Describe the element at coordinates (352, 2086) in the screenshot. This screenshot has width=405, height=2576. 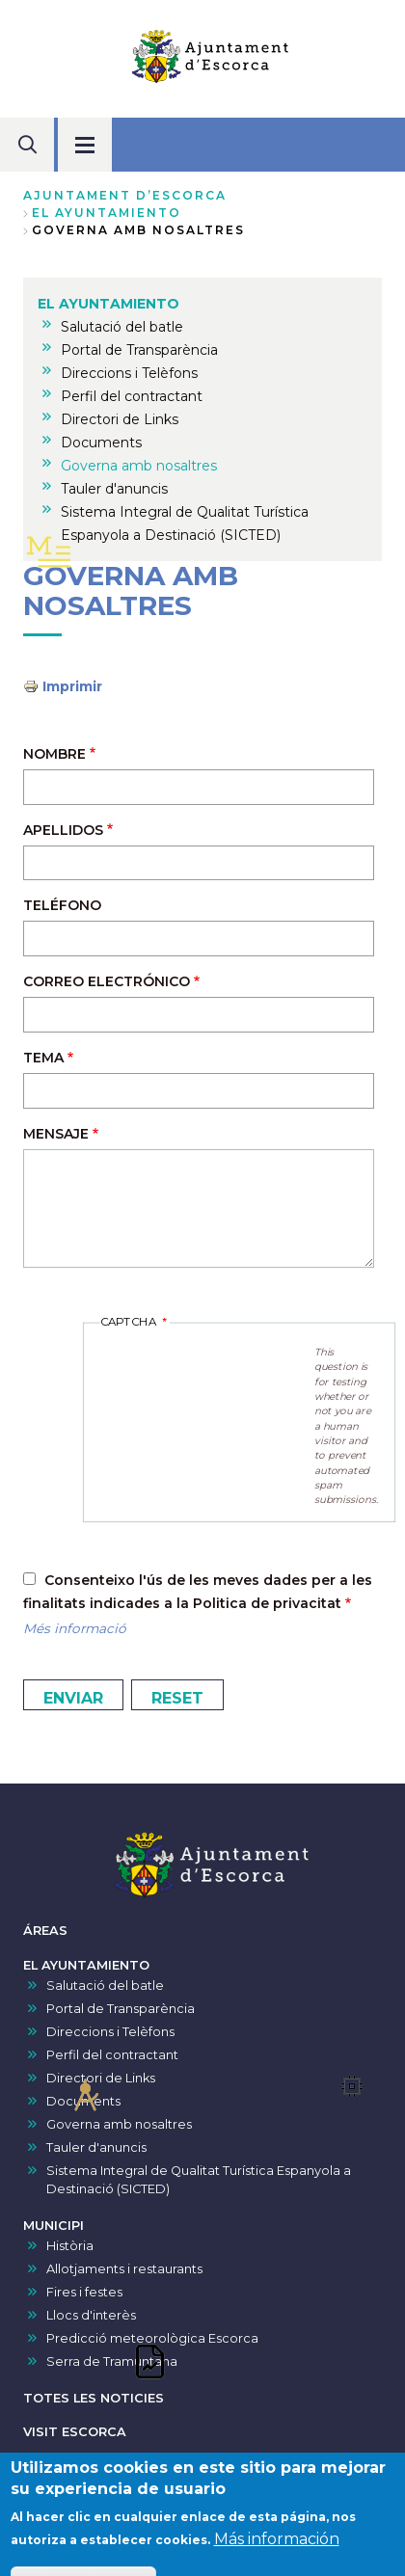
I see `view system processor information` at that location.